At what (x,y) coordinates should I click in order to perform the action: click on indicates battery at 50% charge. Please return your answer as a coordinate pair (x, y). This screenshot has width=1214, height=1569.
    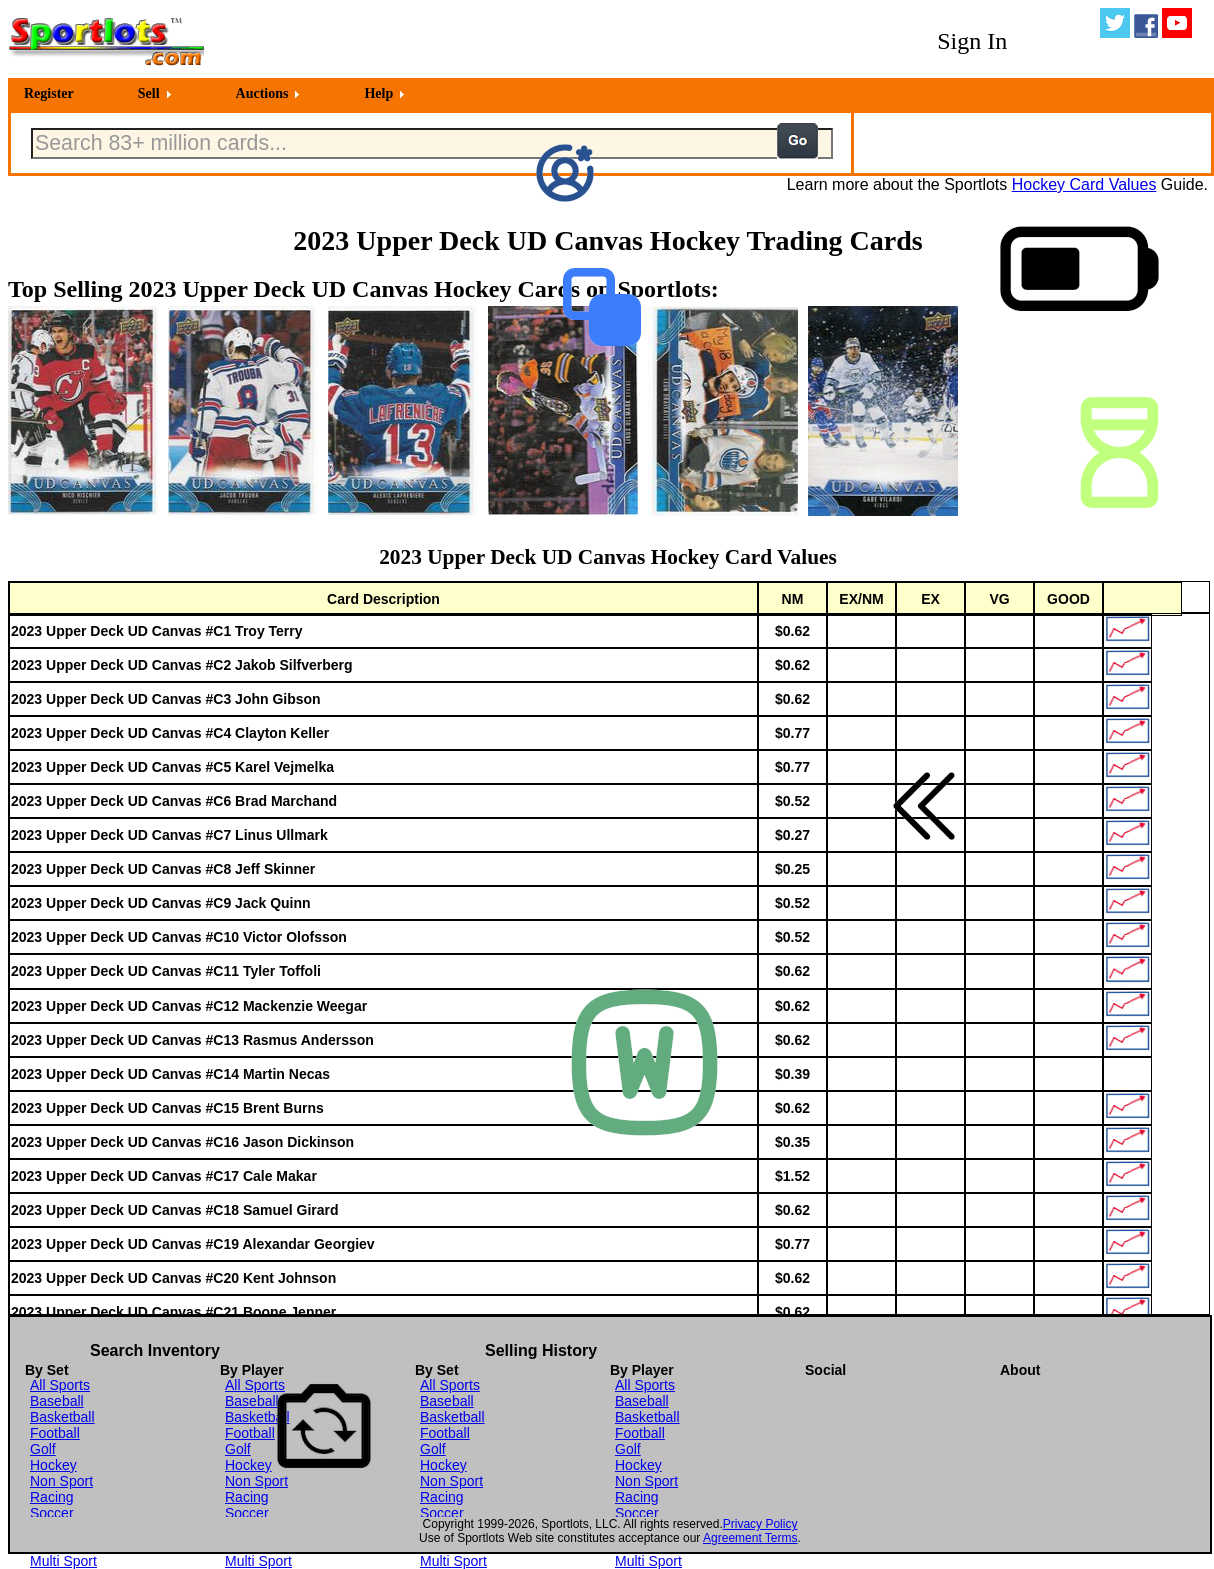
    Looking at the image, I should click on (1079, 263).